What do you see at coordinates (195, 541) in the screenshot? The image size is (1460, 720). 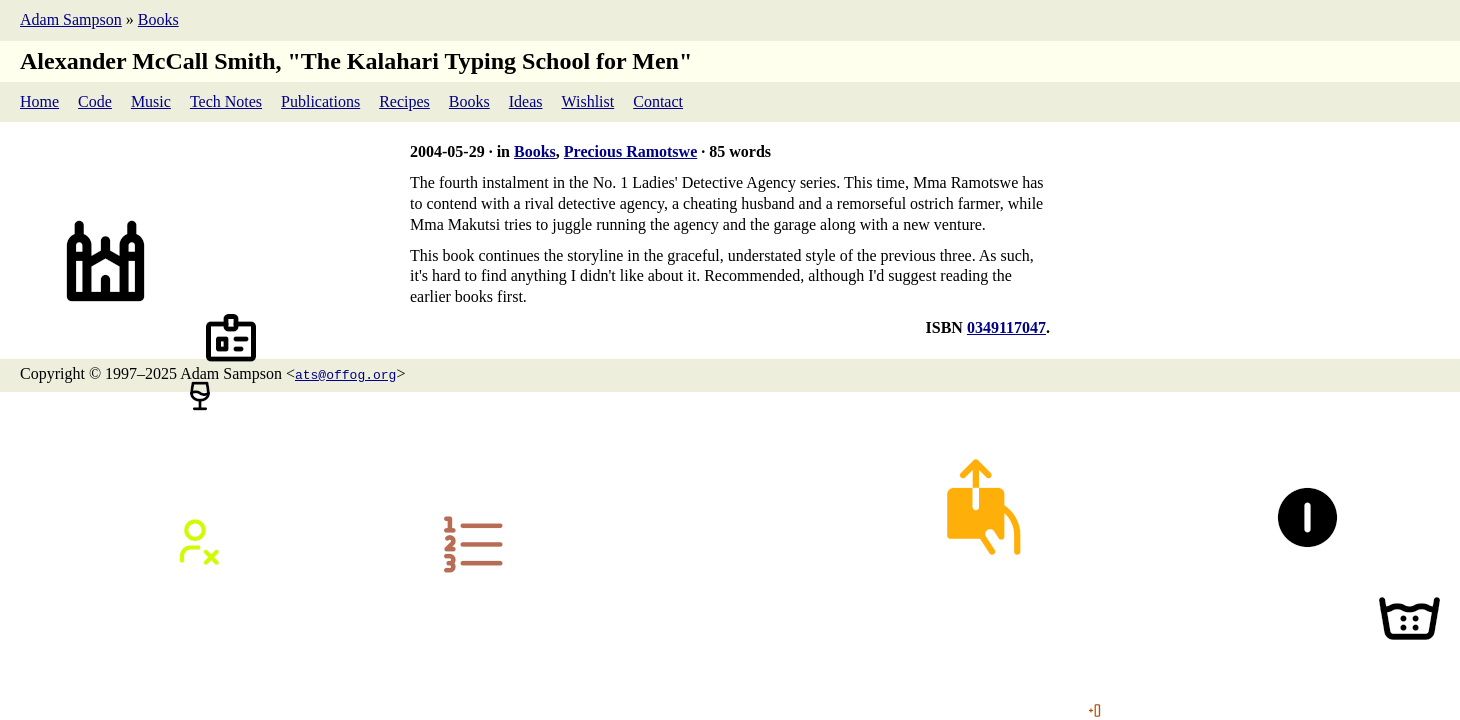 I see `remove a user from a list or group` at bounding box center [195, 541].